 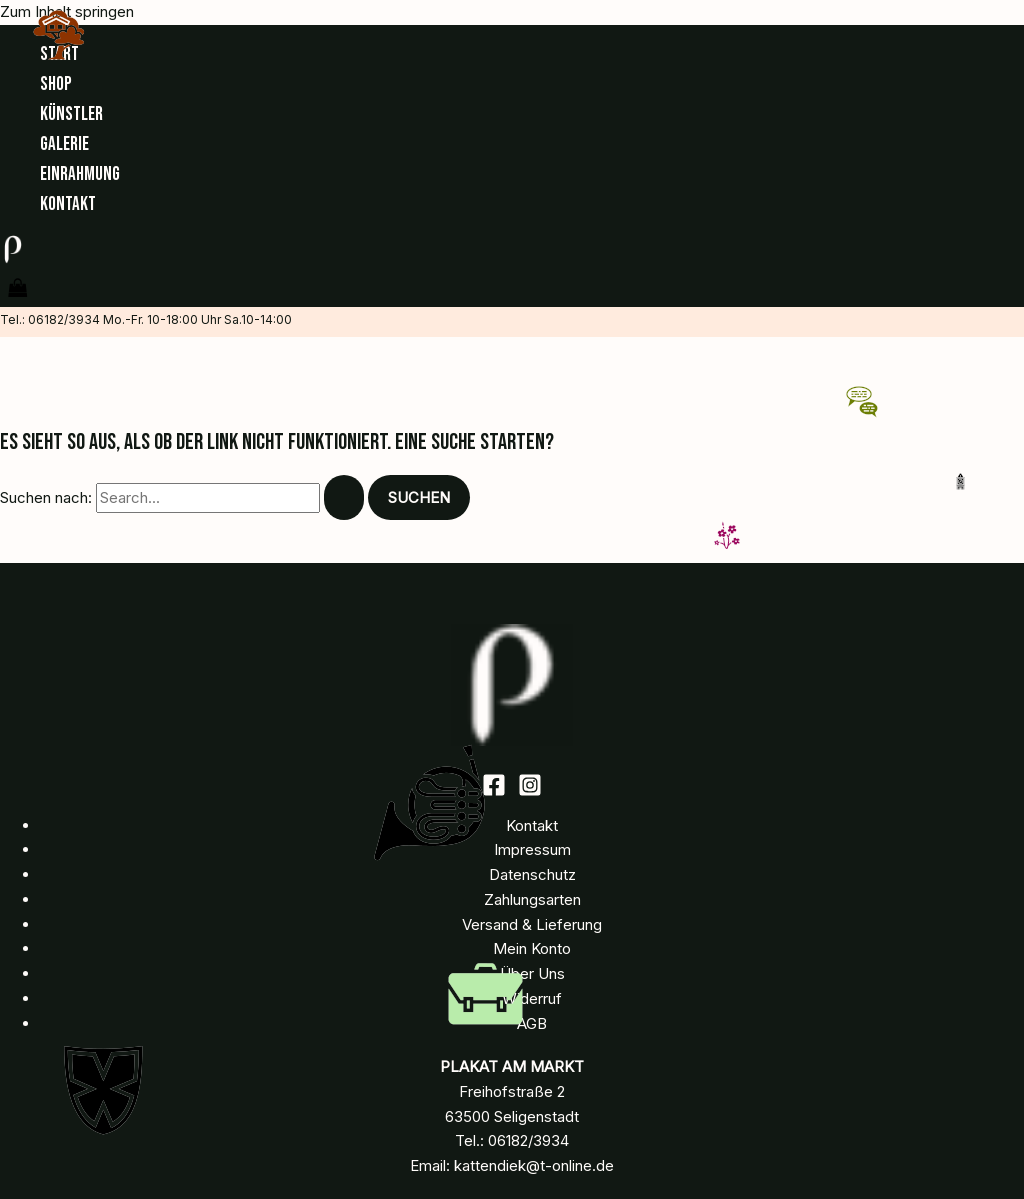 What do you see at coordinates (862, 402) in the screenshot?
I see `open chat or messaging feature` at bounding box center [862, 402].